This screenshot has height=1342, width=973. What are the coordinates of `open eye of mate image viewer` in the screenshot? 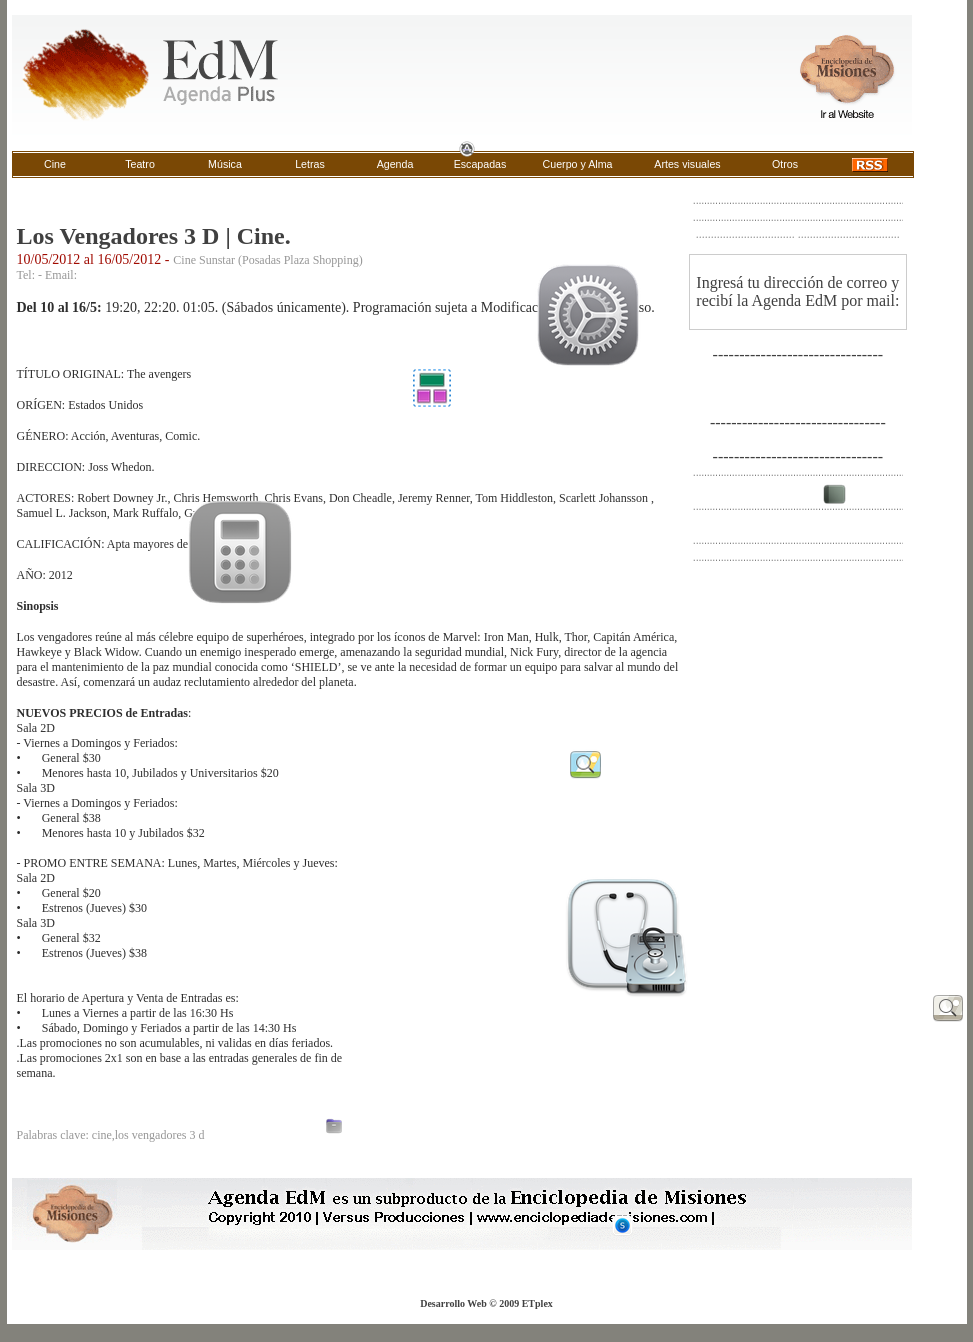 It's located at (948, 1008).